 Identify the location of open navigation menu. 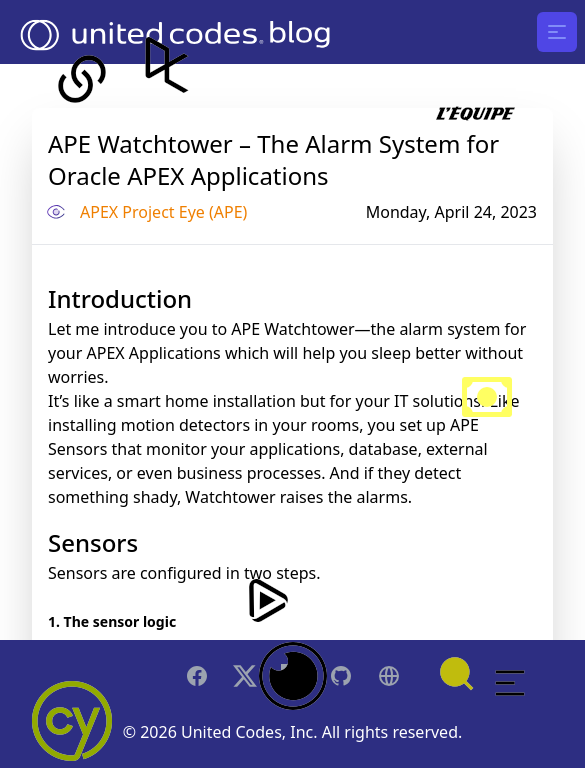
(510, 683).